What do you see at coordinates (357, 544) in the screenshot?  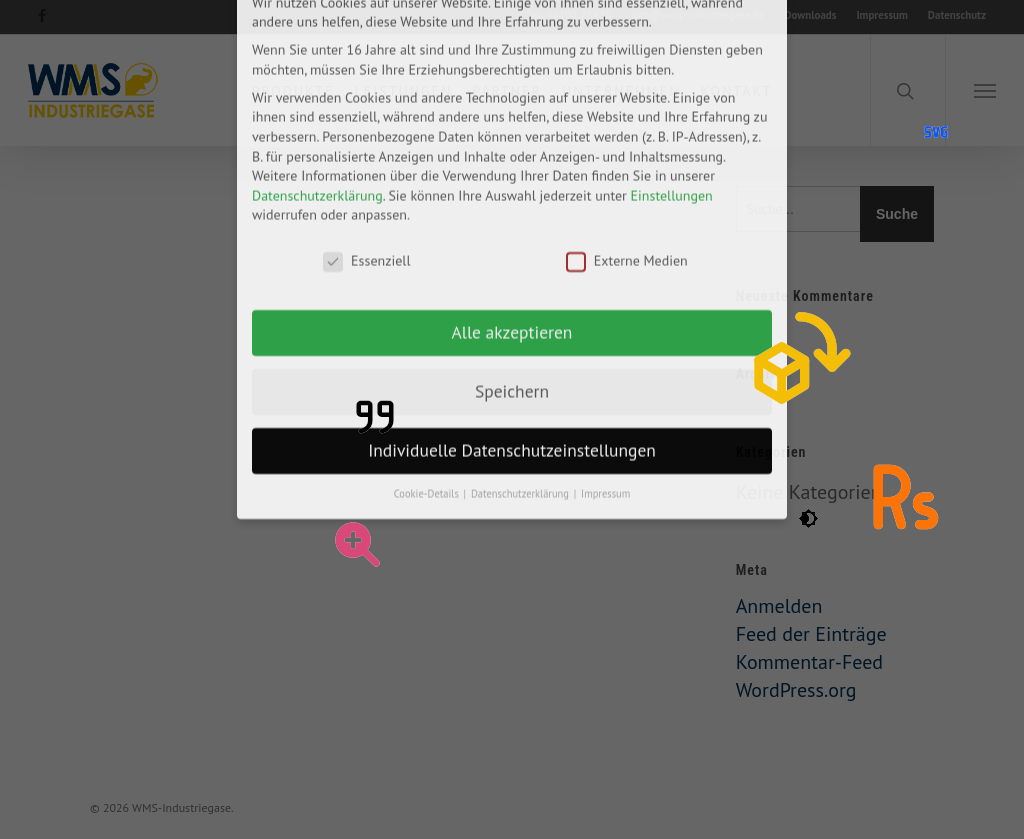 I see `zoom in on content` at bounding box center [357, 544].